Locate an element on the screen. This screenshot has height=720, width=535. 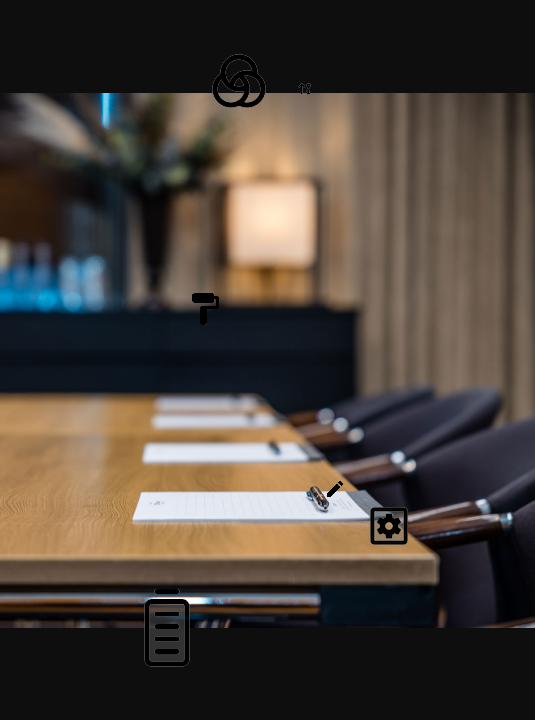
access application settings is located at coordinates (389, 526).